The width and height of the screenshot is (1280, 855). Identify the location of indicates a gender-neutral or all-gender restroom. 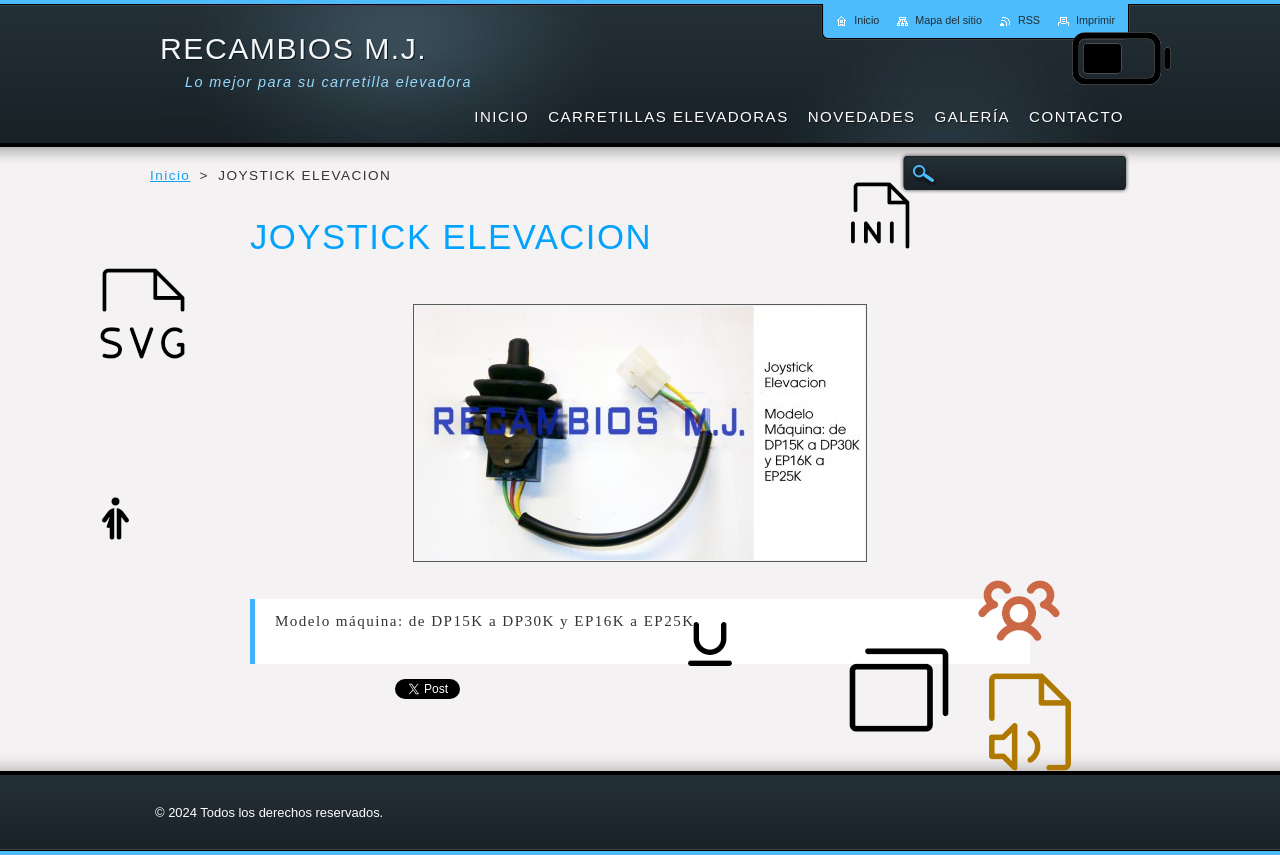
(115, 518).